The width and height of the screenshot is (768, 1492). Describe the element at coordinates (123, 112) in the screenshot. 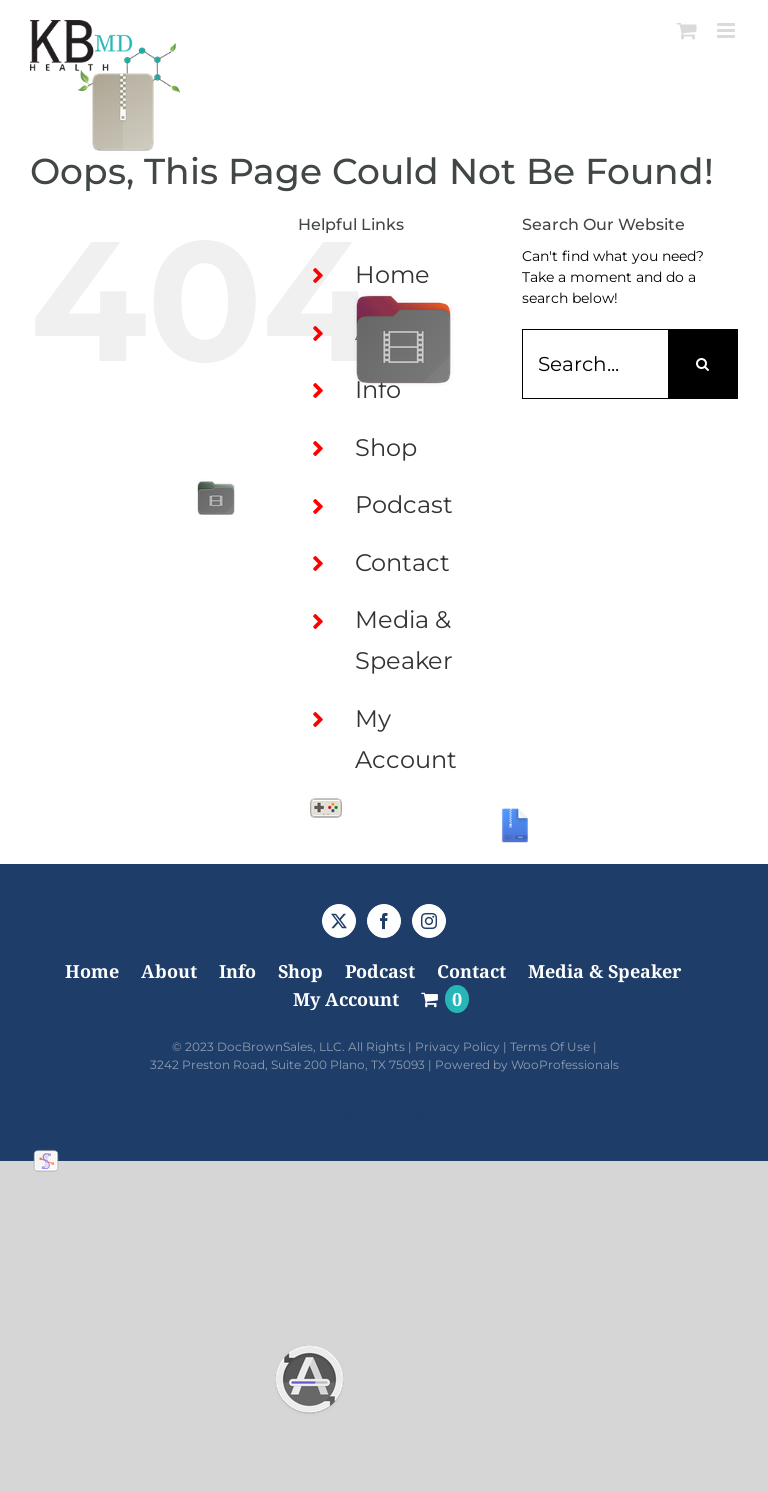

I see `open the archive manager application` at that location.